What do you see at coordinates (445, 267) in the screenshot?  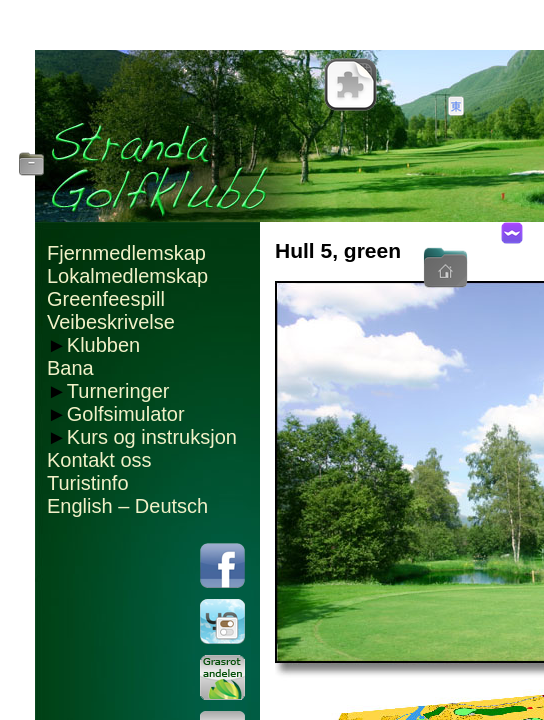 I see `access your home folder` at bounding box center [445, 267].